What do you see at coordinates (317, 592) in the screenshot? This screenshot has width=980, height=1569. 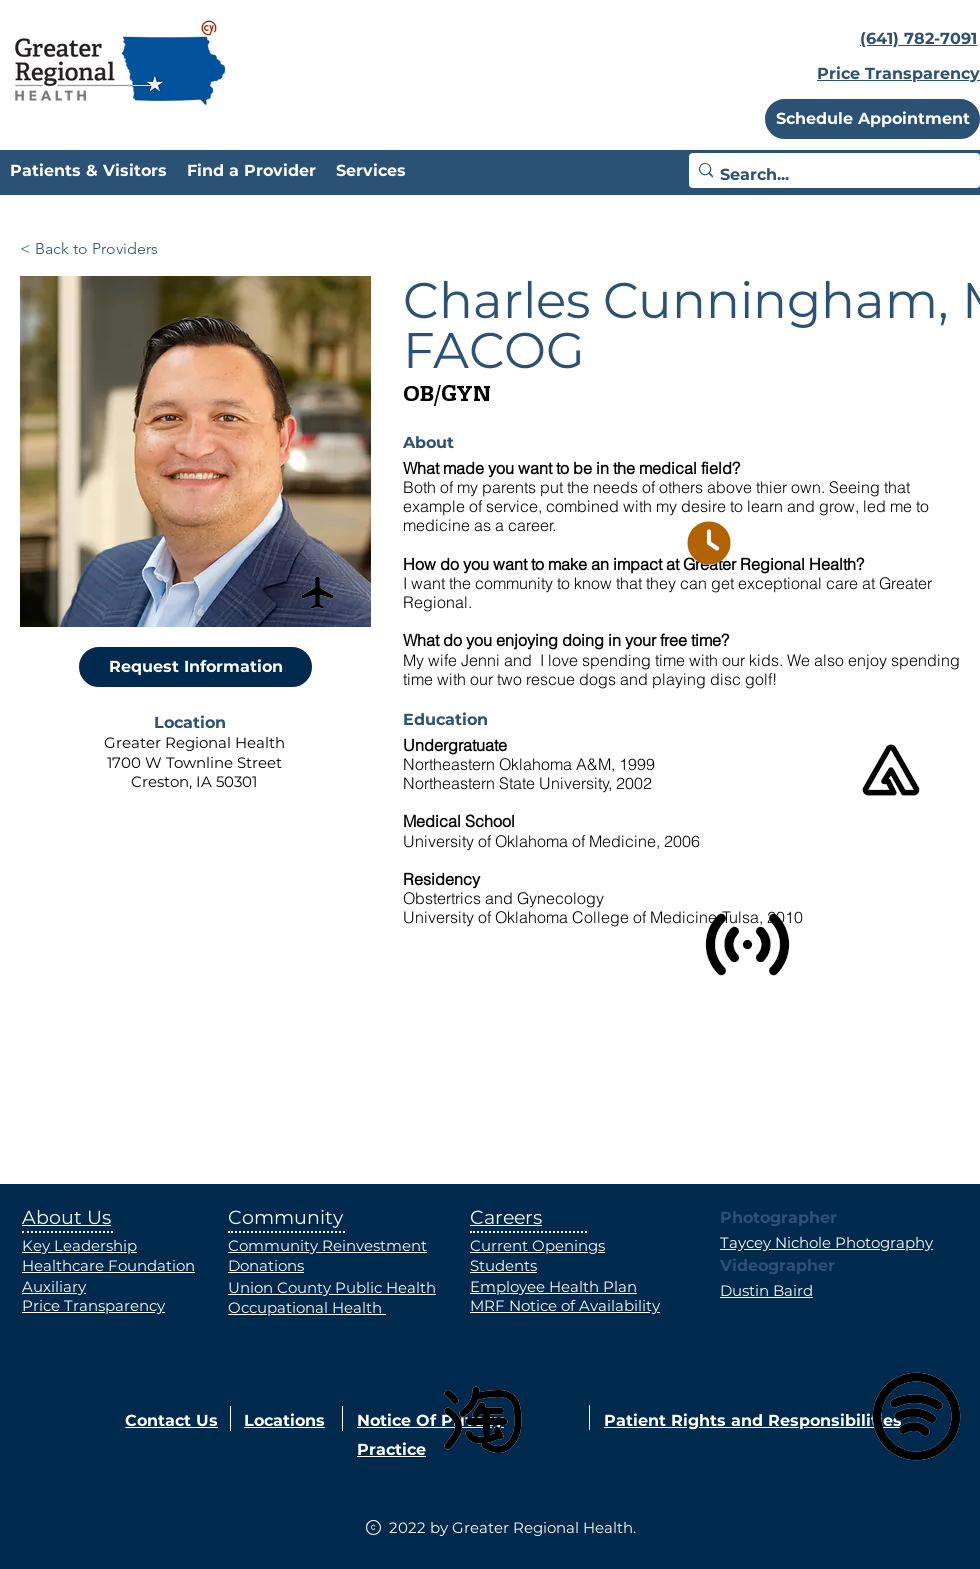 I see `access airport or flight information` at bounding box center [317, 592].